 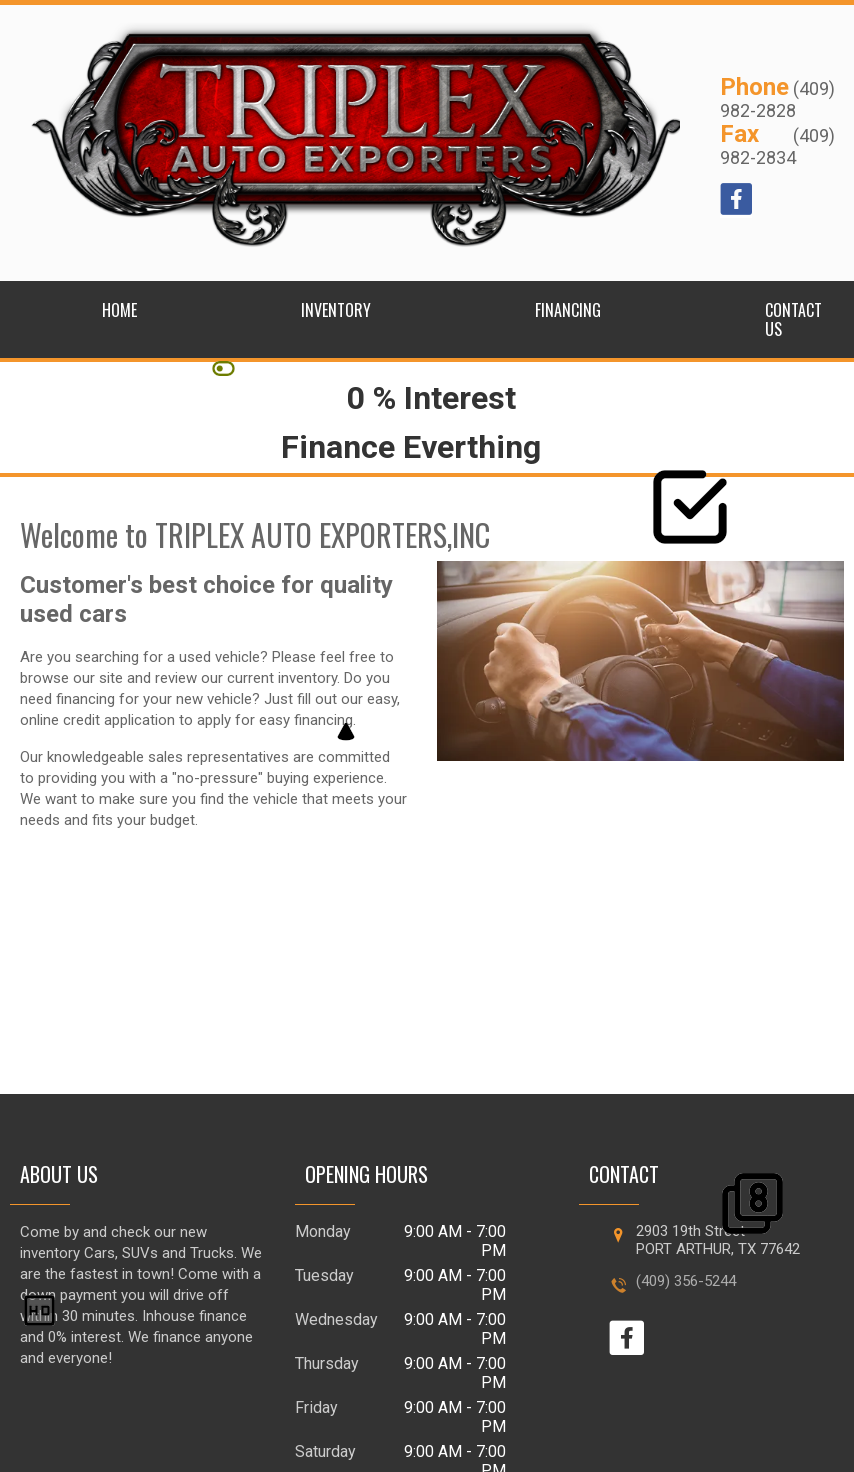 I want to click on view item 8 in a collection, so click(x=752, y=1203).